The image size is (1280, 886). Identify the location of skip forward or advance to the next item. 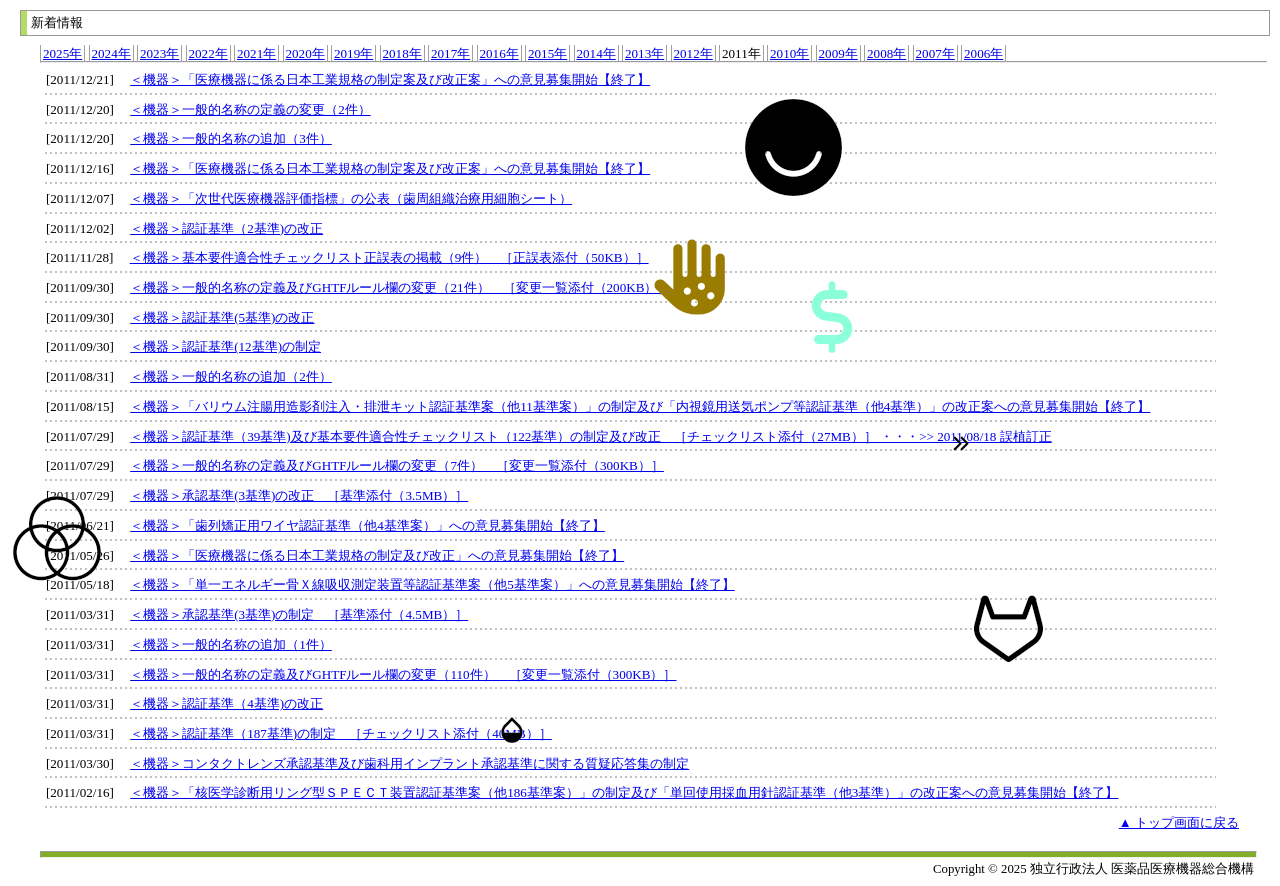
(960, 443).